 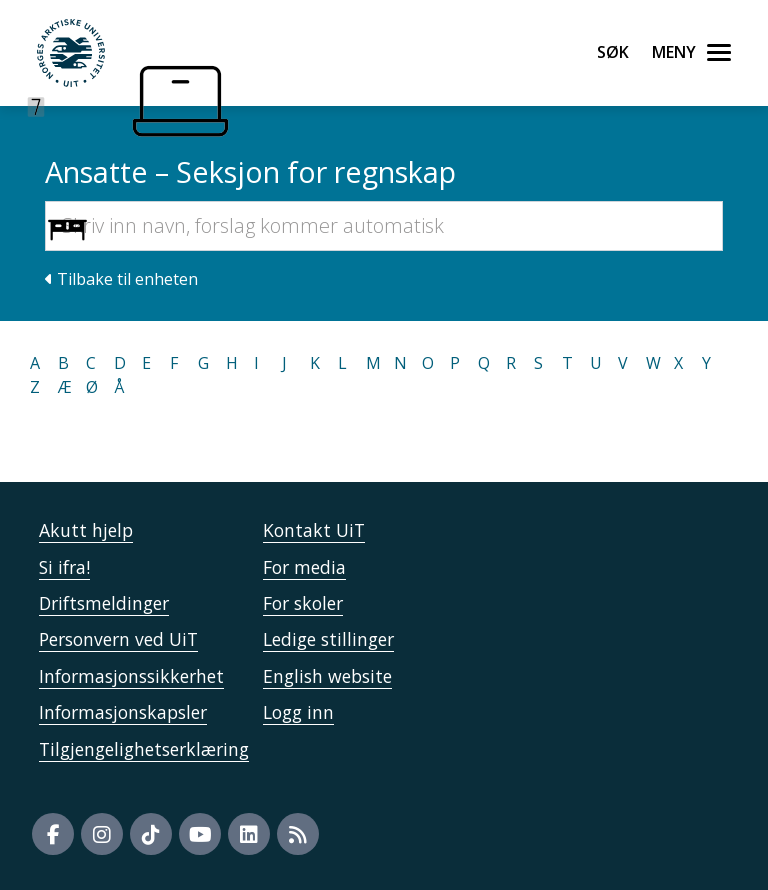 What do you see at coordinates (180, 99) in the screenshot?
I see `switch to desktop view` at bounding box center [180, 99].